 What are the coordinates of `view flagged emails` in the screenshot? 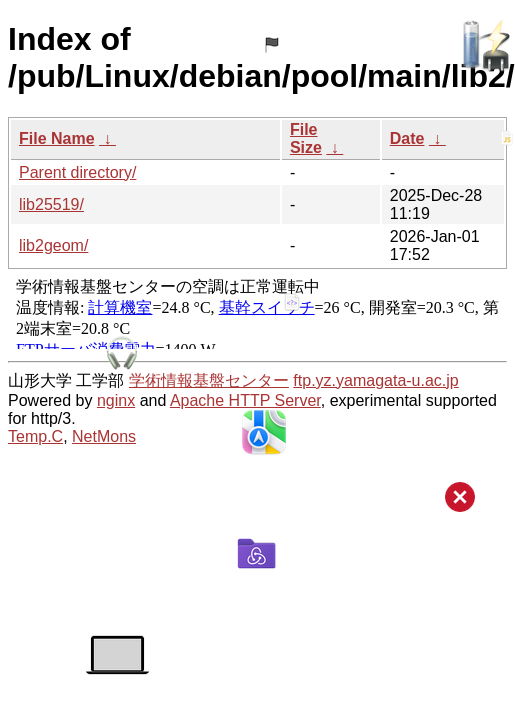 It's located at (272, 45).